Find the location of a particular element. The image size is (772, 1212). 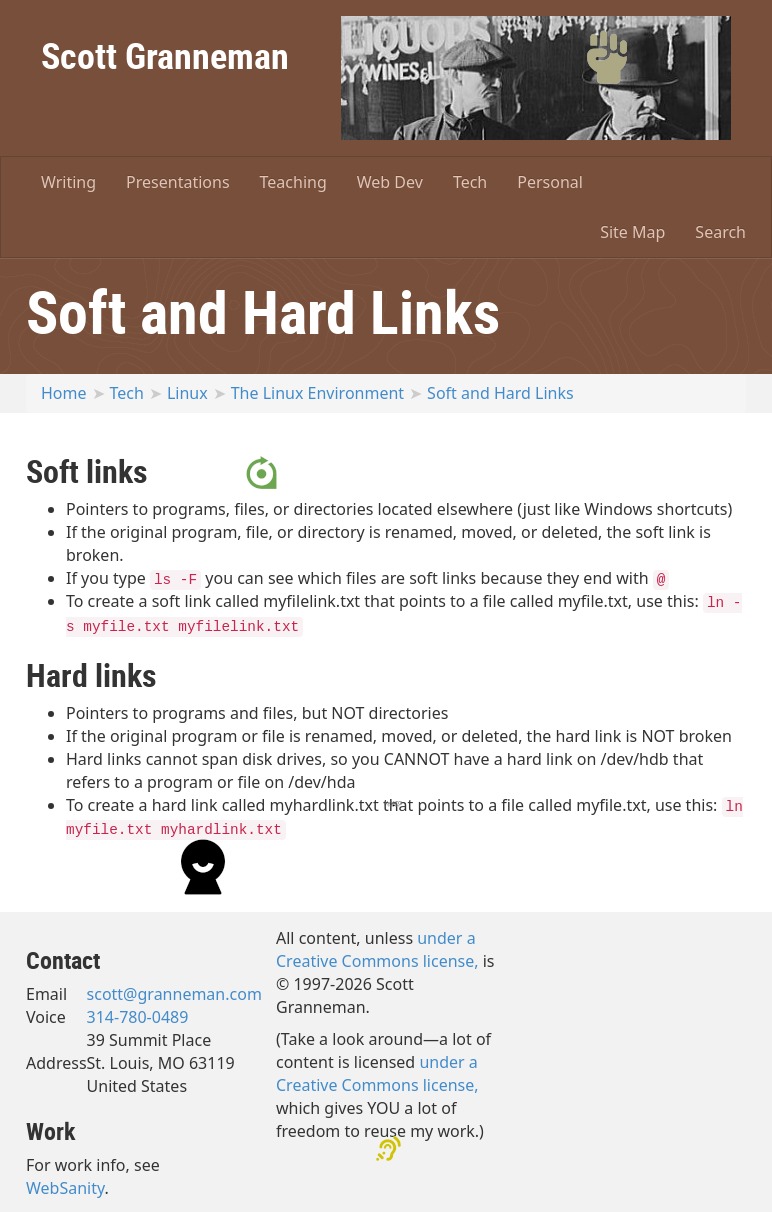

aviato company logo from the tv series silicon valley is located at coordinates (393, 804).